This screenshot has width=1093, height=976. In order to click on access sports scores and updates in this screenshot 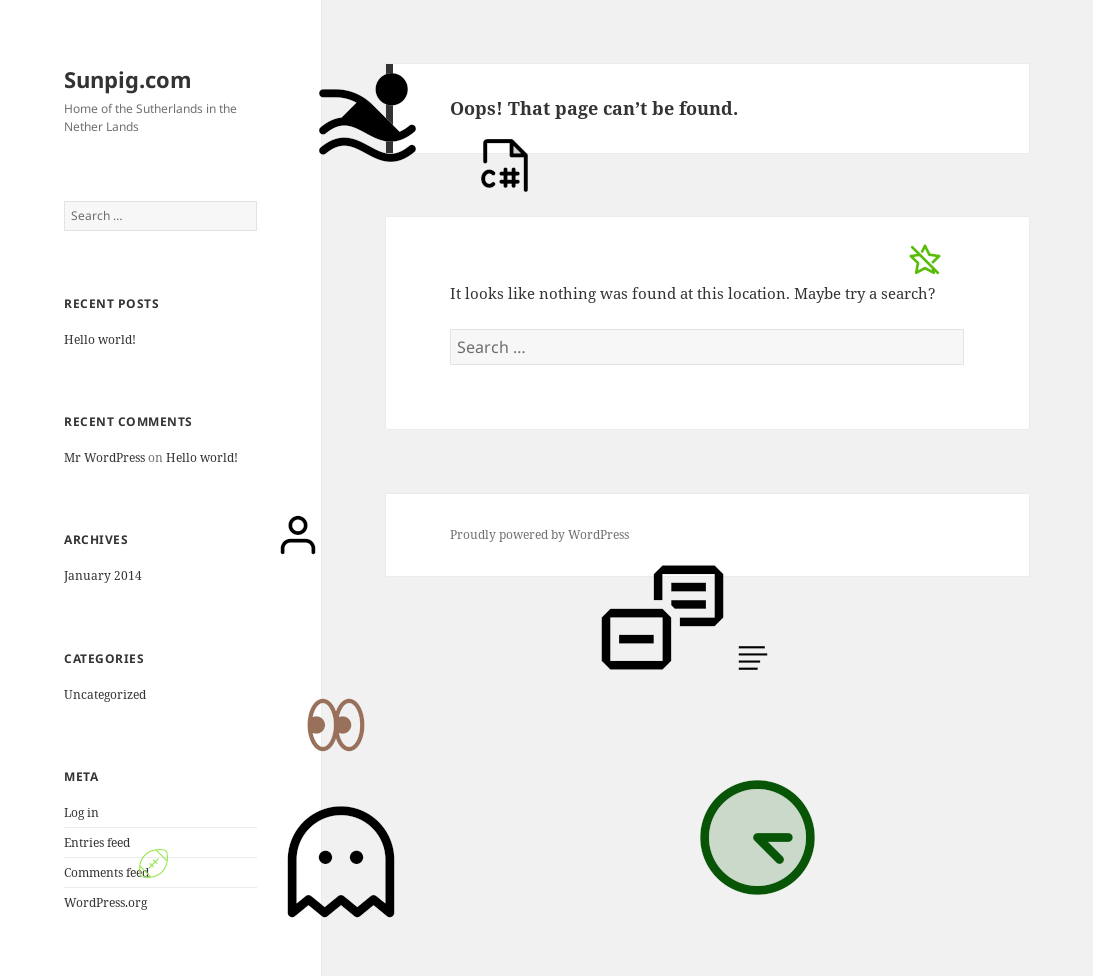, I will do `click(153, 863)`.